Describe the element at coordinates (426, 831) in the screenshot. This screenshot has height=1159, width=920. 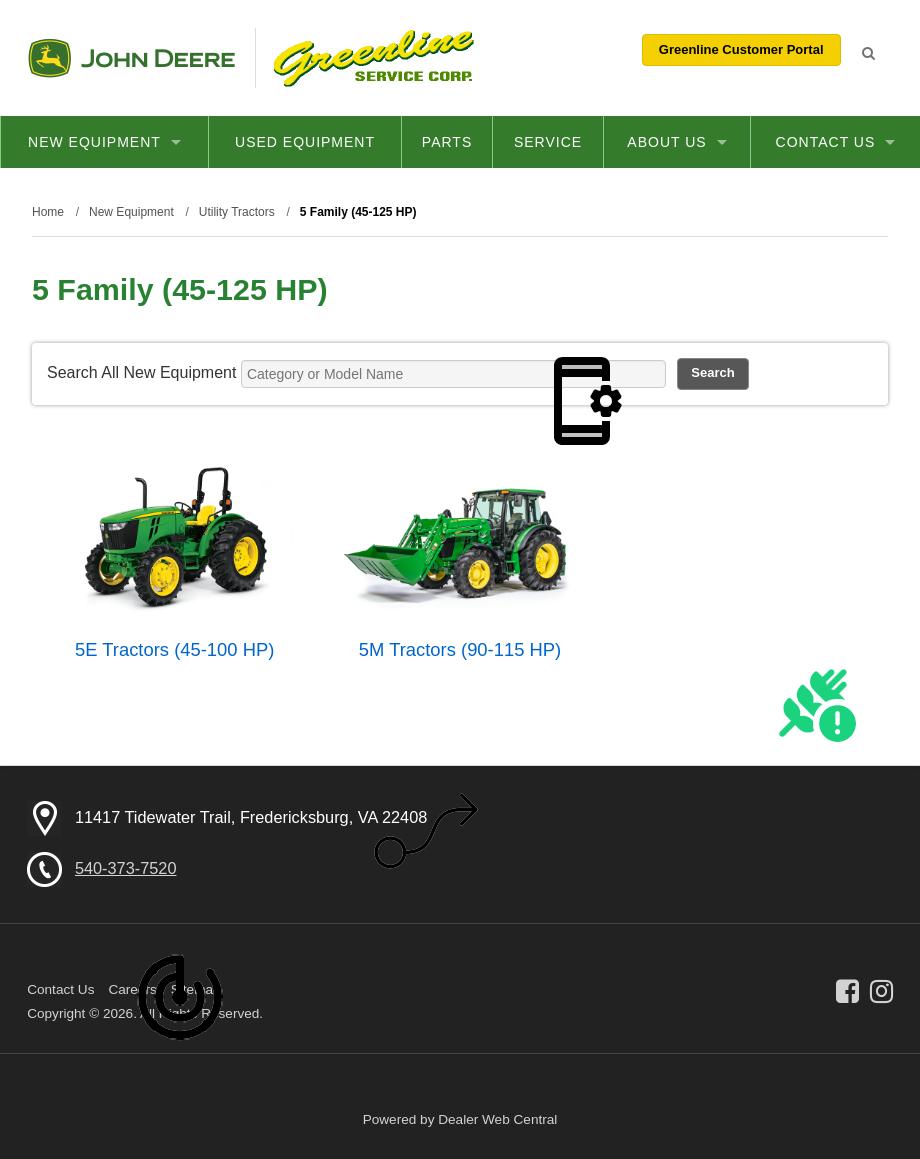
I see `indicates a workflow or process flow direction` at that location.